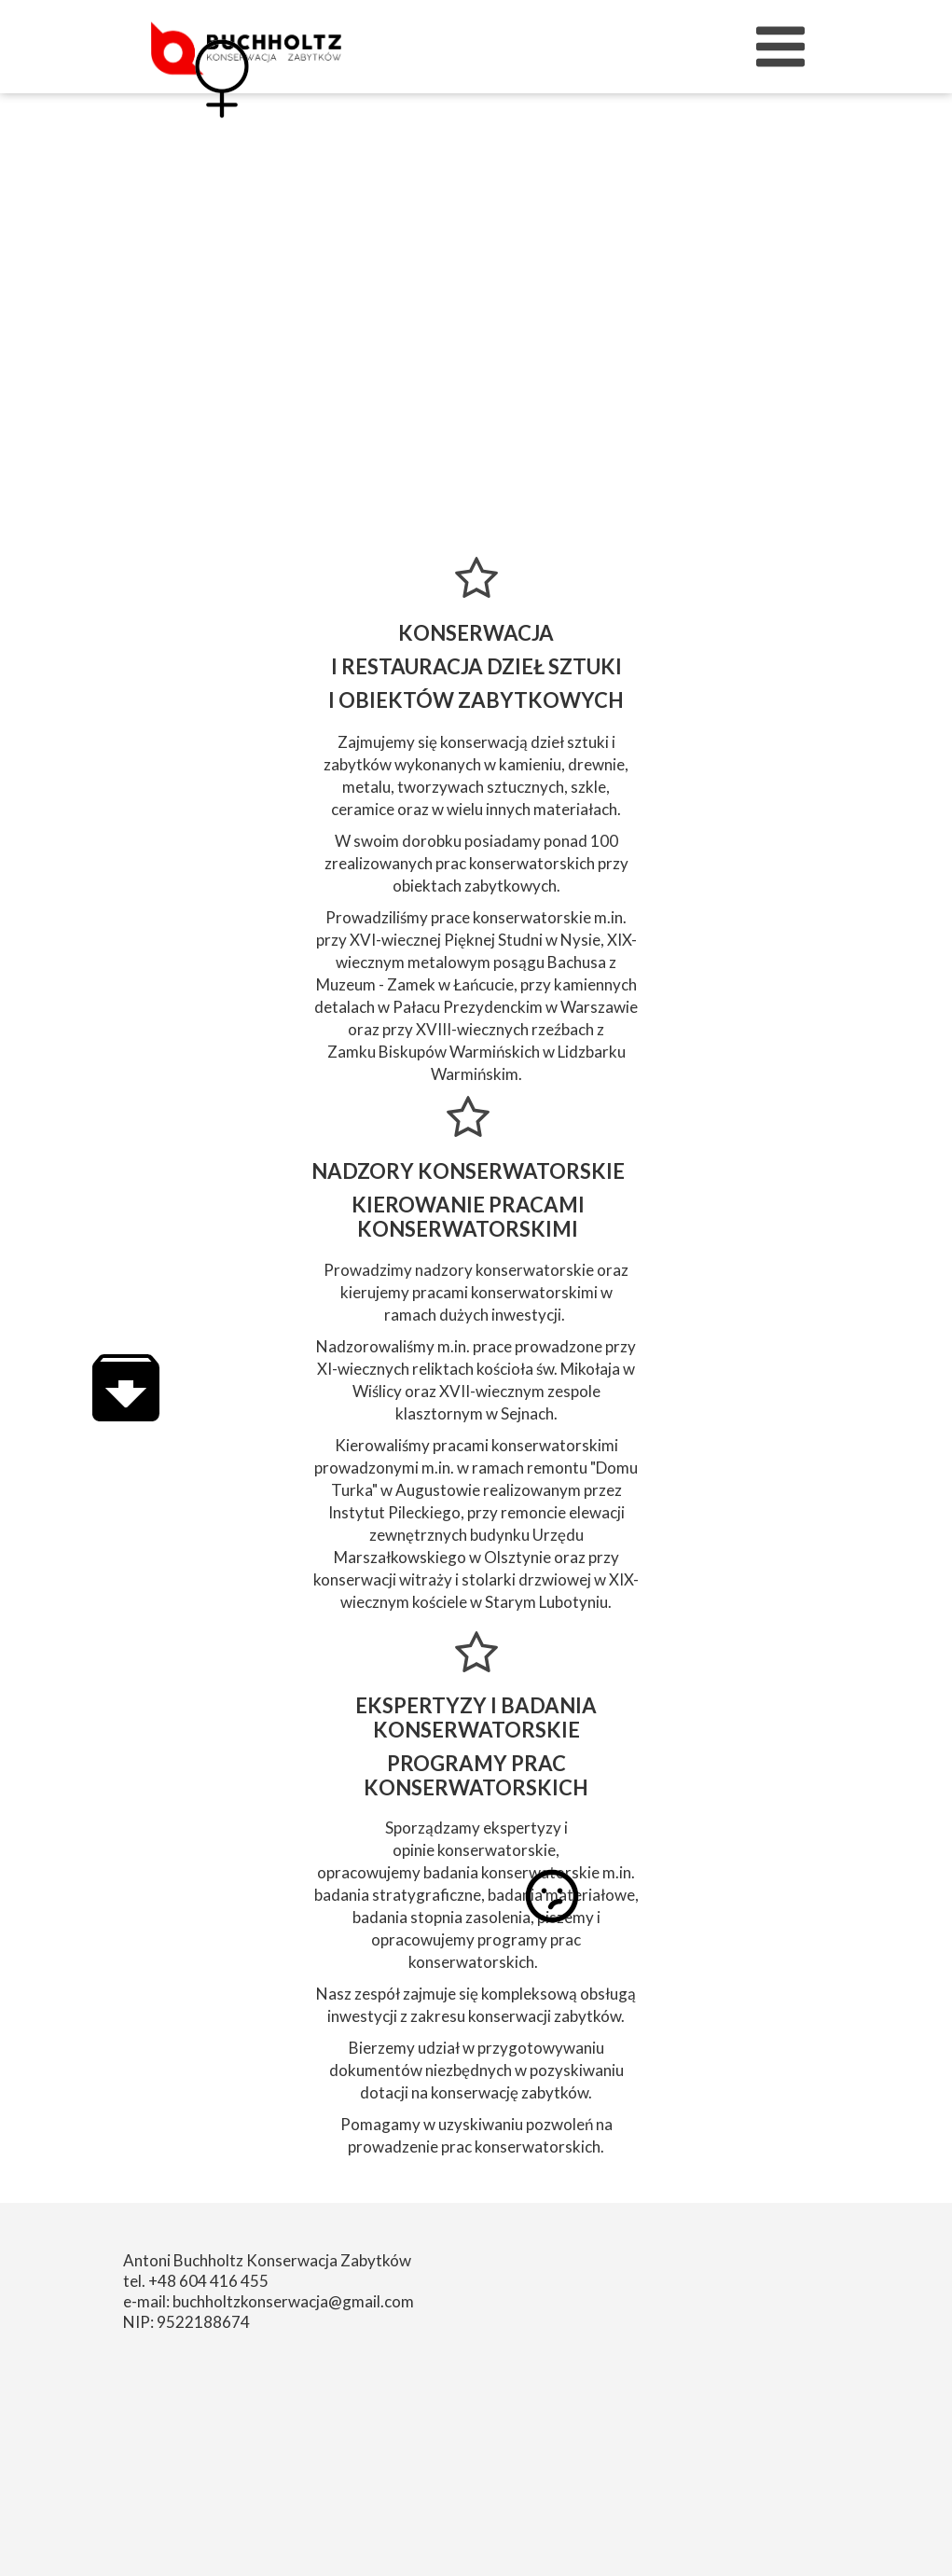 Image resolution: width=952 pixels, height=2576 pixels. What do you see at coordinates (126, 1388) in the screenshot?
I see `archive selected items` at bounding box center [126, 1388].